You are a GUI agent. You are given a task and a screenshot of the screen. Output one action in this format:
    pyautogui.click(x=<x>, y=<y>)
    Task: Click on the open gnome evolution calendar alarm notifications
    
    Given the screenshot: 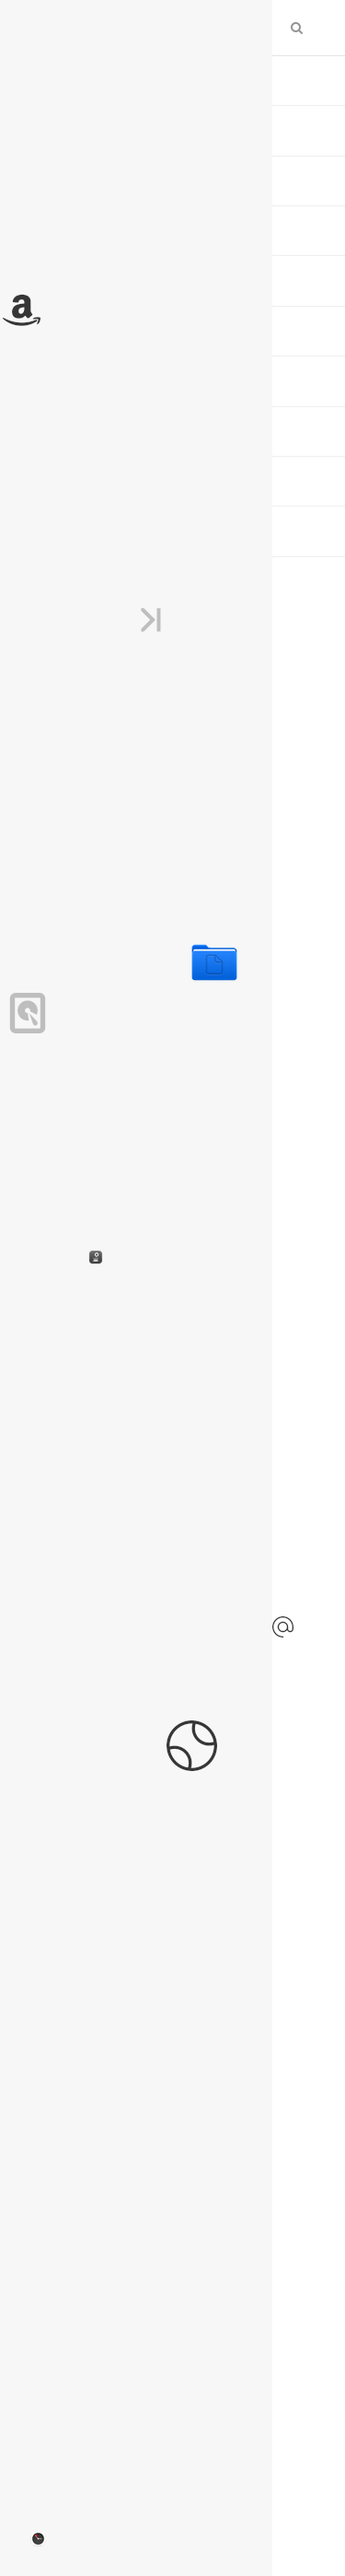 What is the action you would take?
    pyautogui.click(x=38, y=2538)
    